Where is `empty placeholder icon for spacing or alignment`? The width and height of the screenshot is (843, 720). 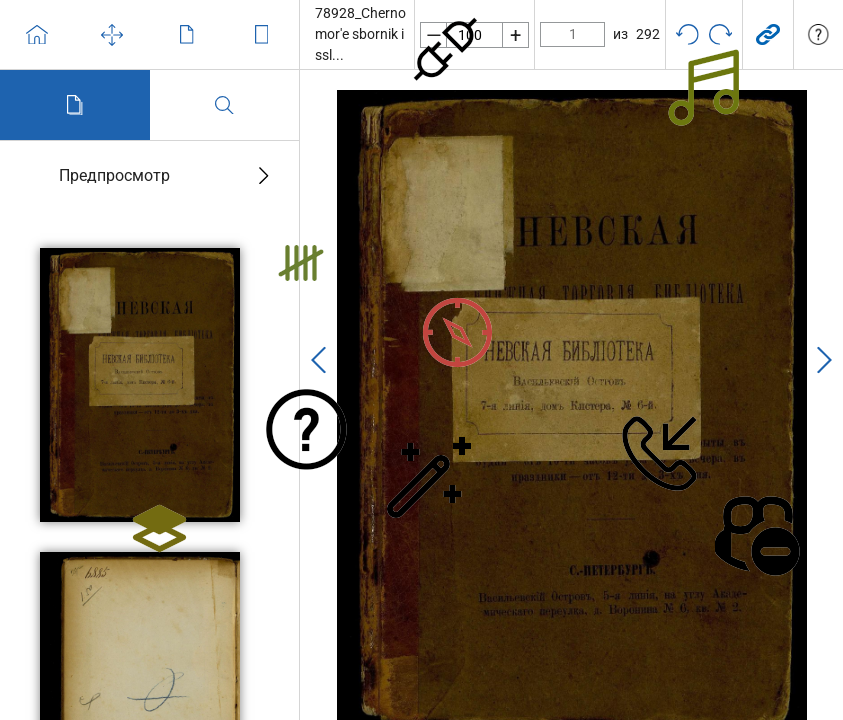
empty placeholder icon for spacing or alignment is located at coordinates (762, 662).